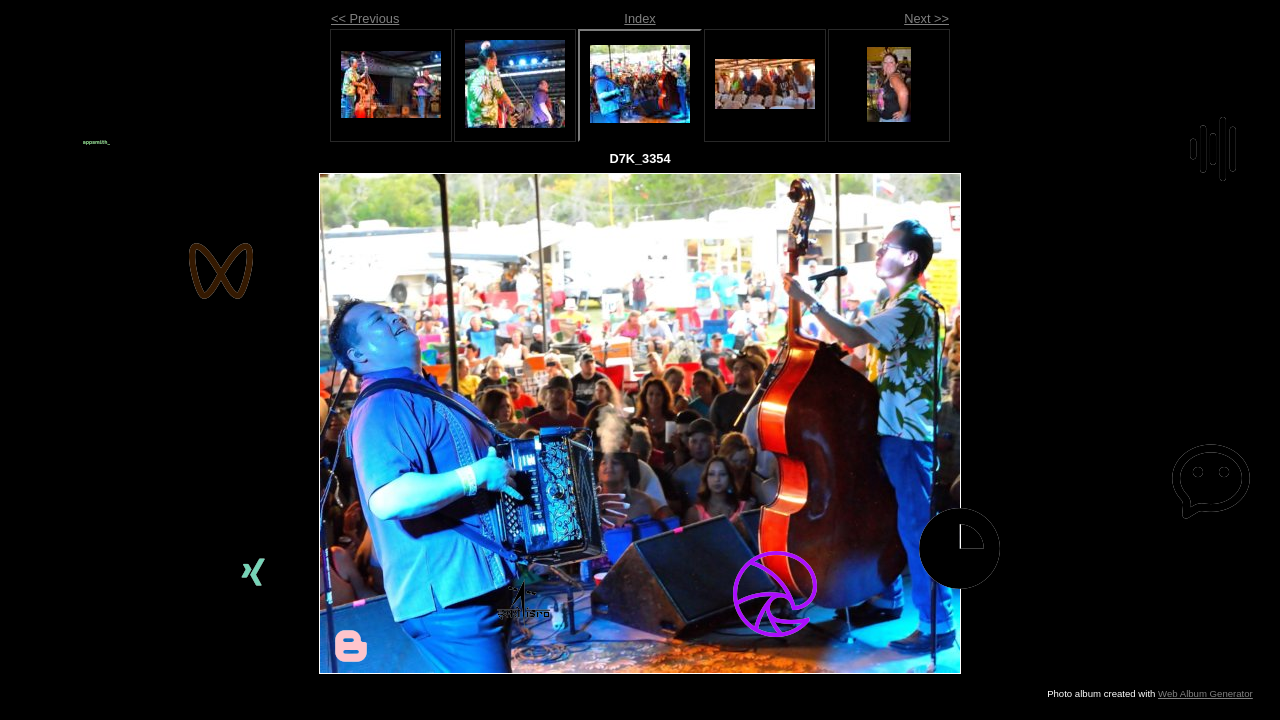 The width and height of the screenshot is (1280, 720). What do you see at coordinates (1213, 149) in the screenshot?
I see `open clyp audio sharing platform` at bounding box center [1213, 149].